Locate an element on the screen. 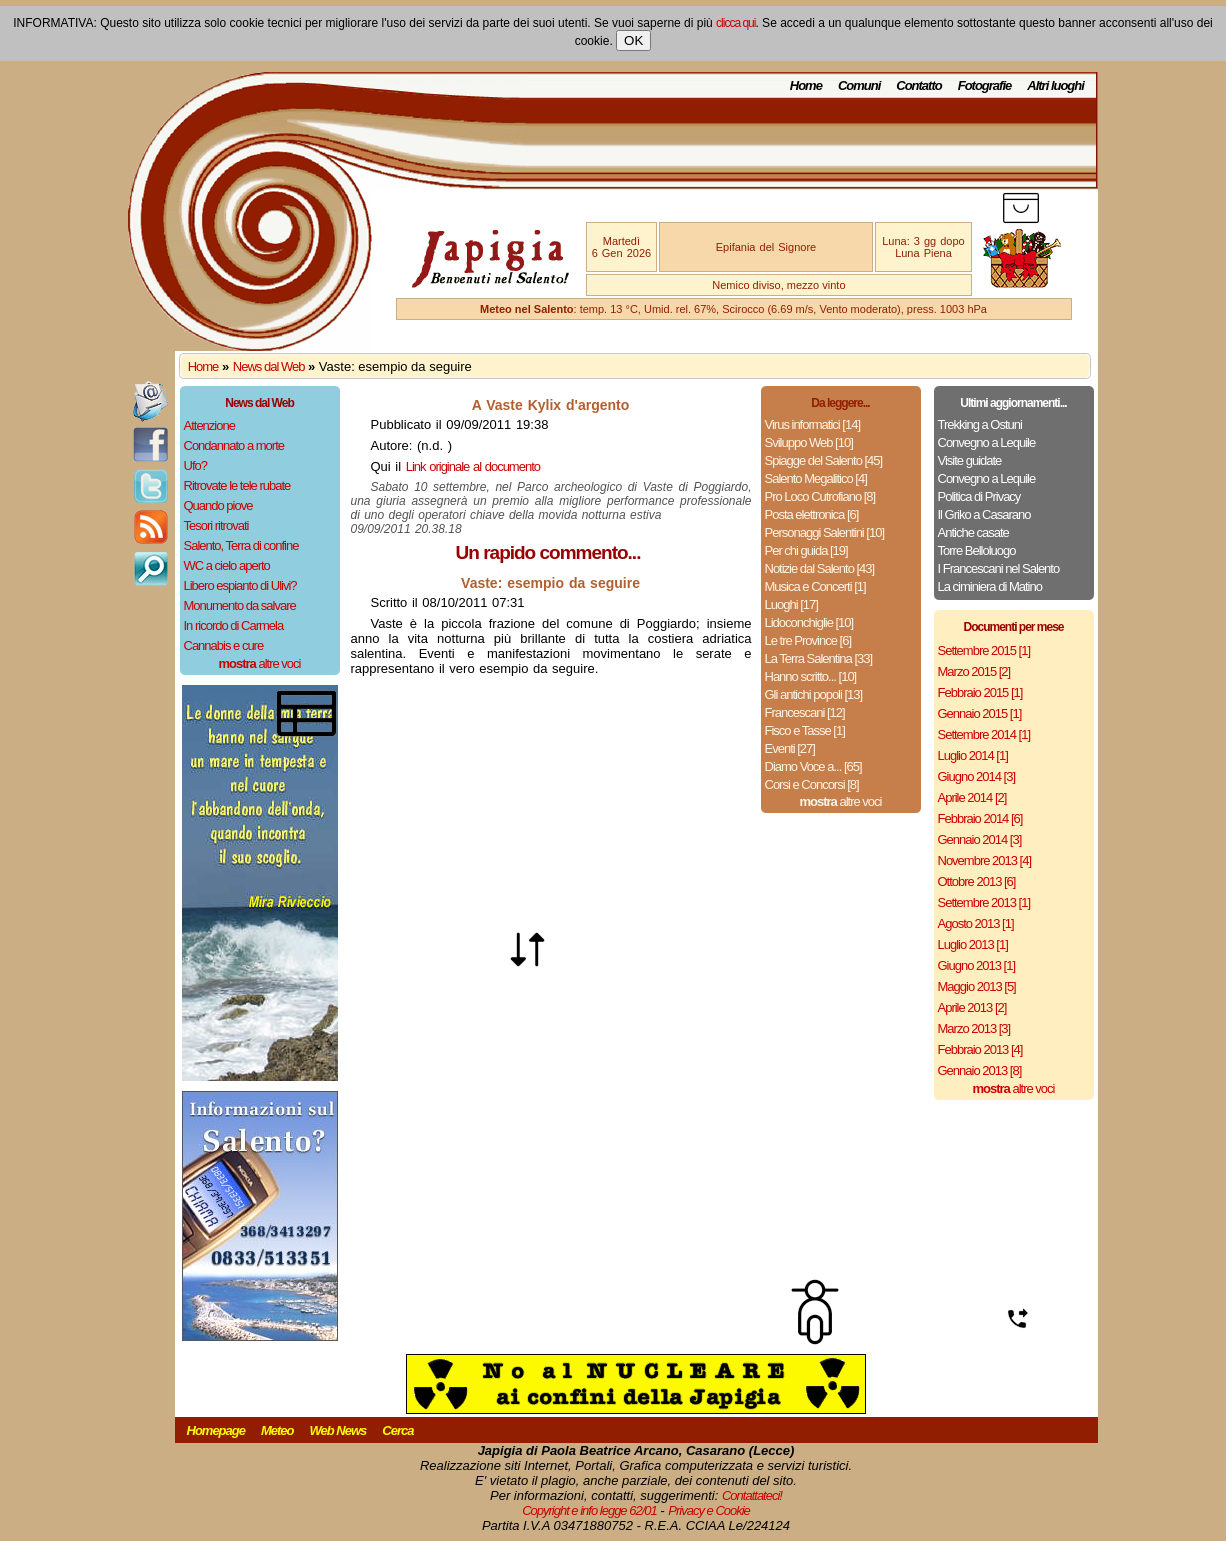 The width and height of the screenshot is (1226, 1541). sort items in ascending or descending order is located at coordinates (527, 949).